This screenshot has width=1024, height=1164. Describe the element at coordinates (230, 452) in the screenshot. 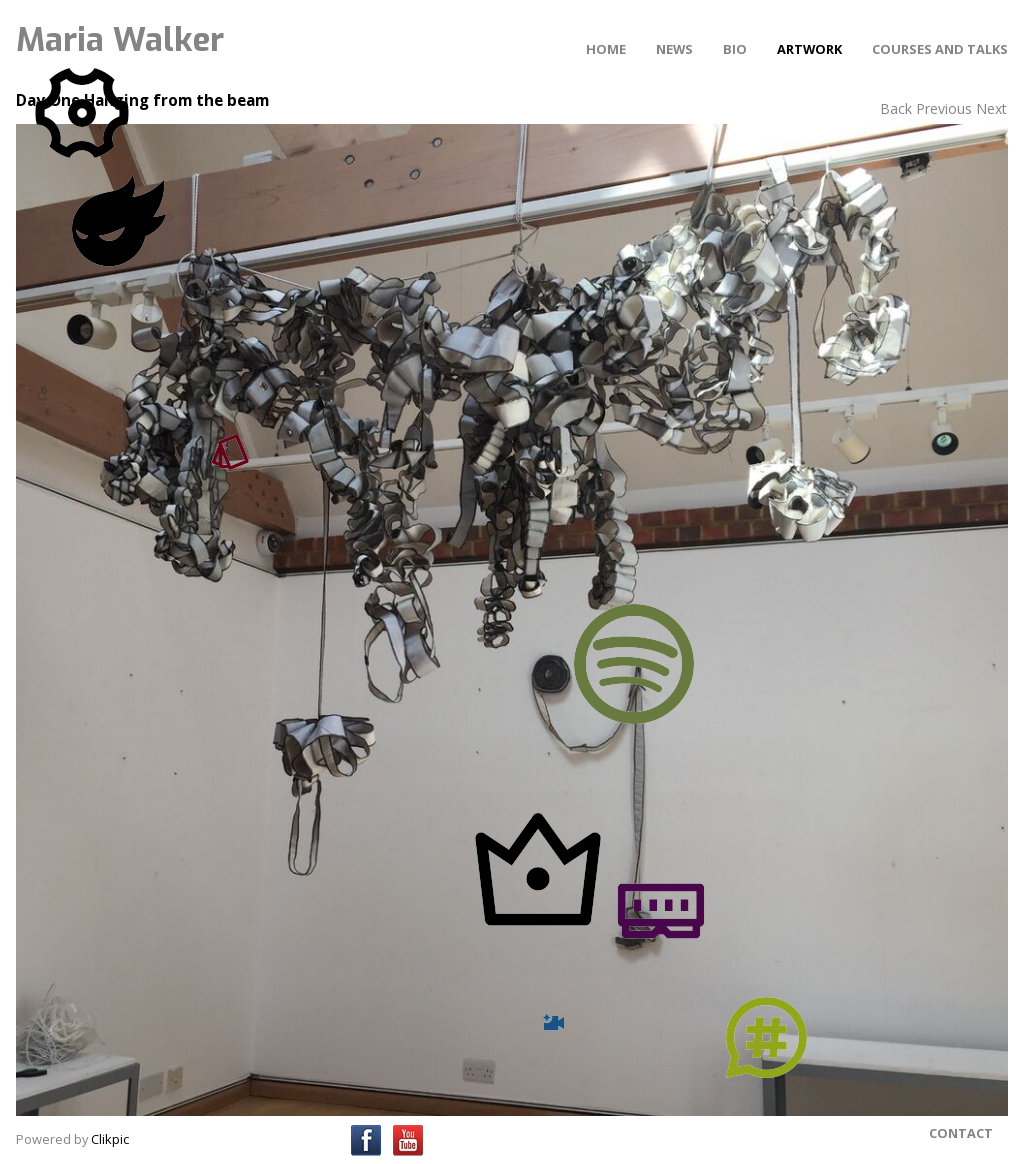

I see `access pantone color swatches` at that location.